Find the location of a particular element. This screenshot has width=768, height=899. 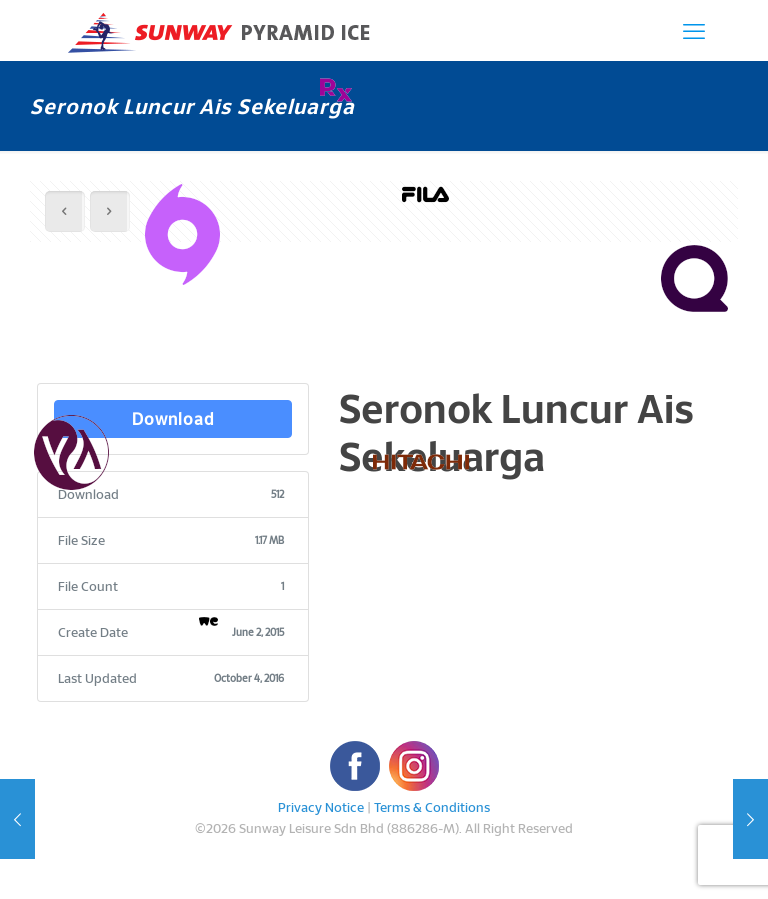

open the Quora app is located at coordinates (694, 278).